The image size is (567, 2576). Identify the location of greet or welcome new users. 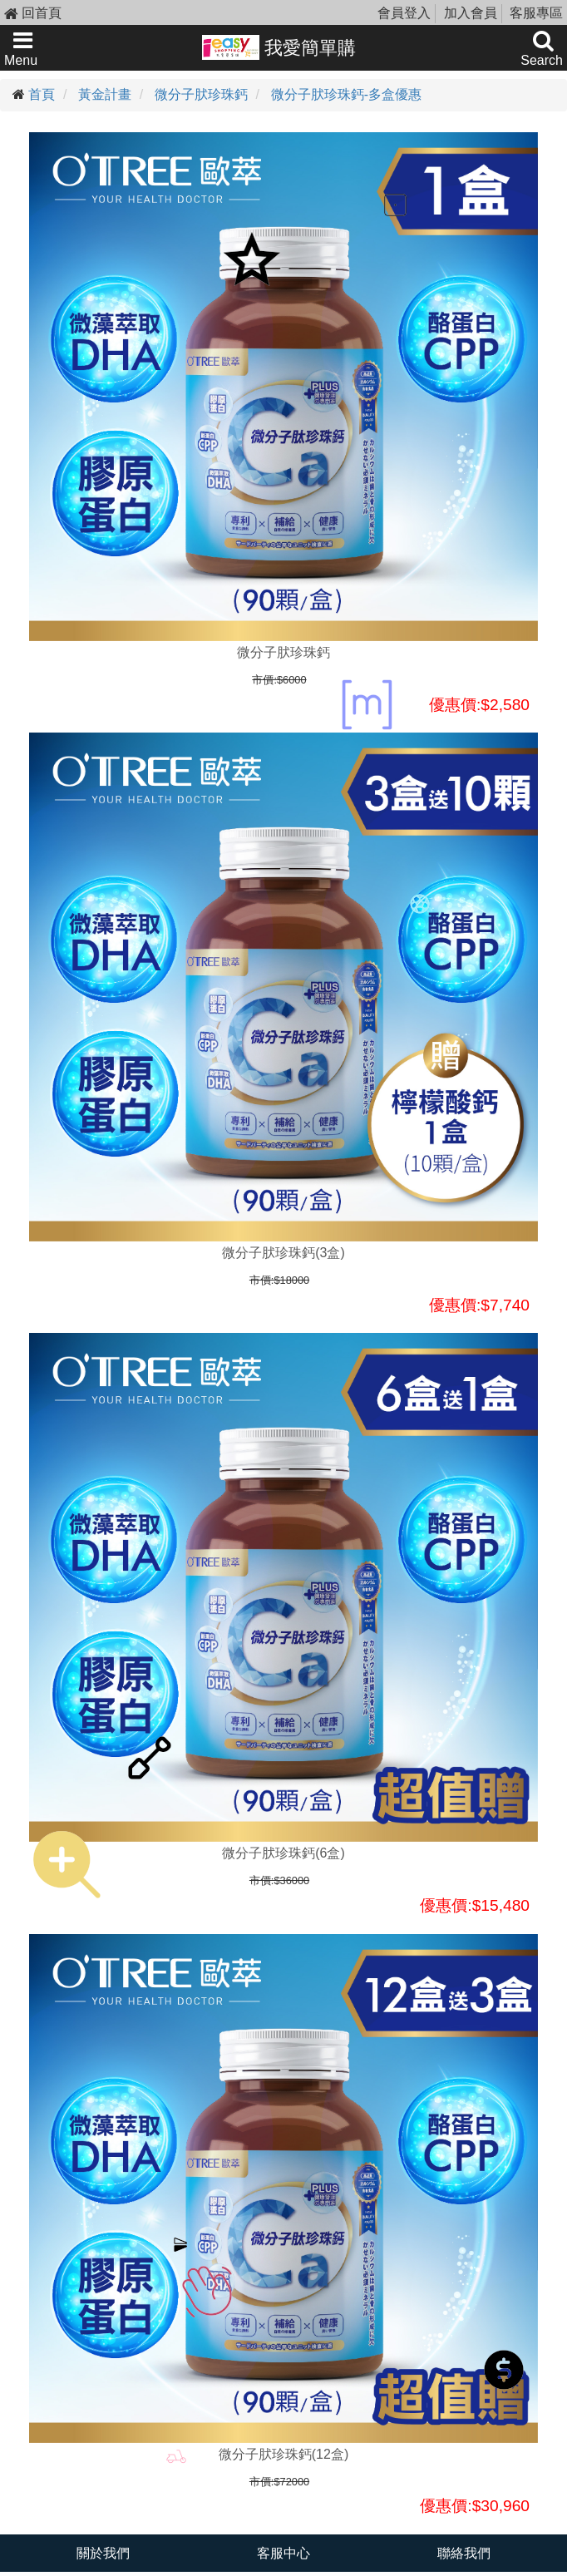
(207, 2291).